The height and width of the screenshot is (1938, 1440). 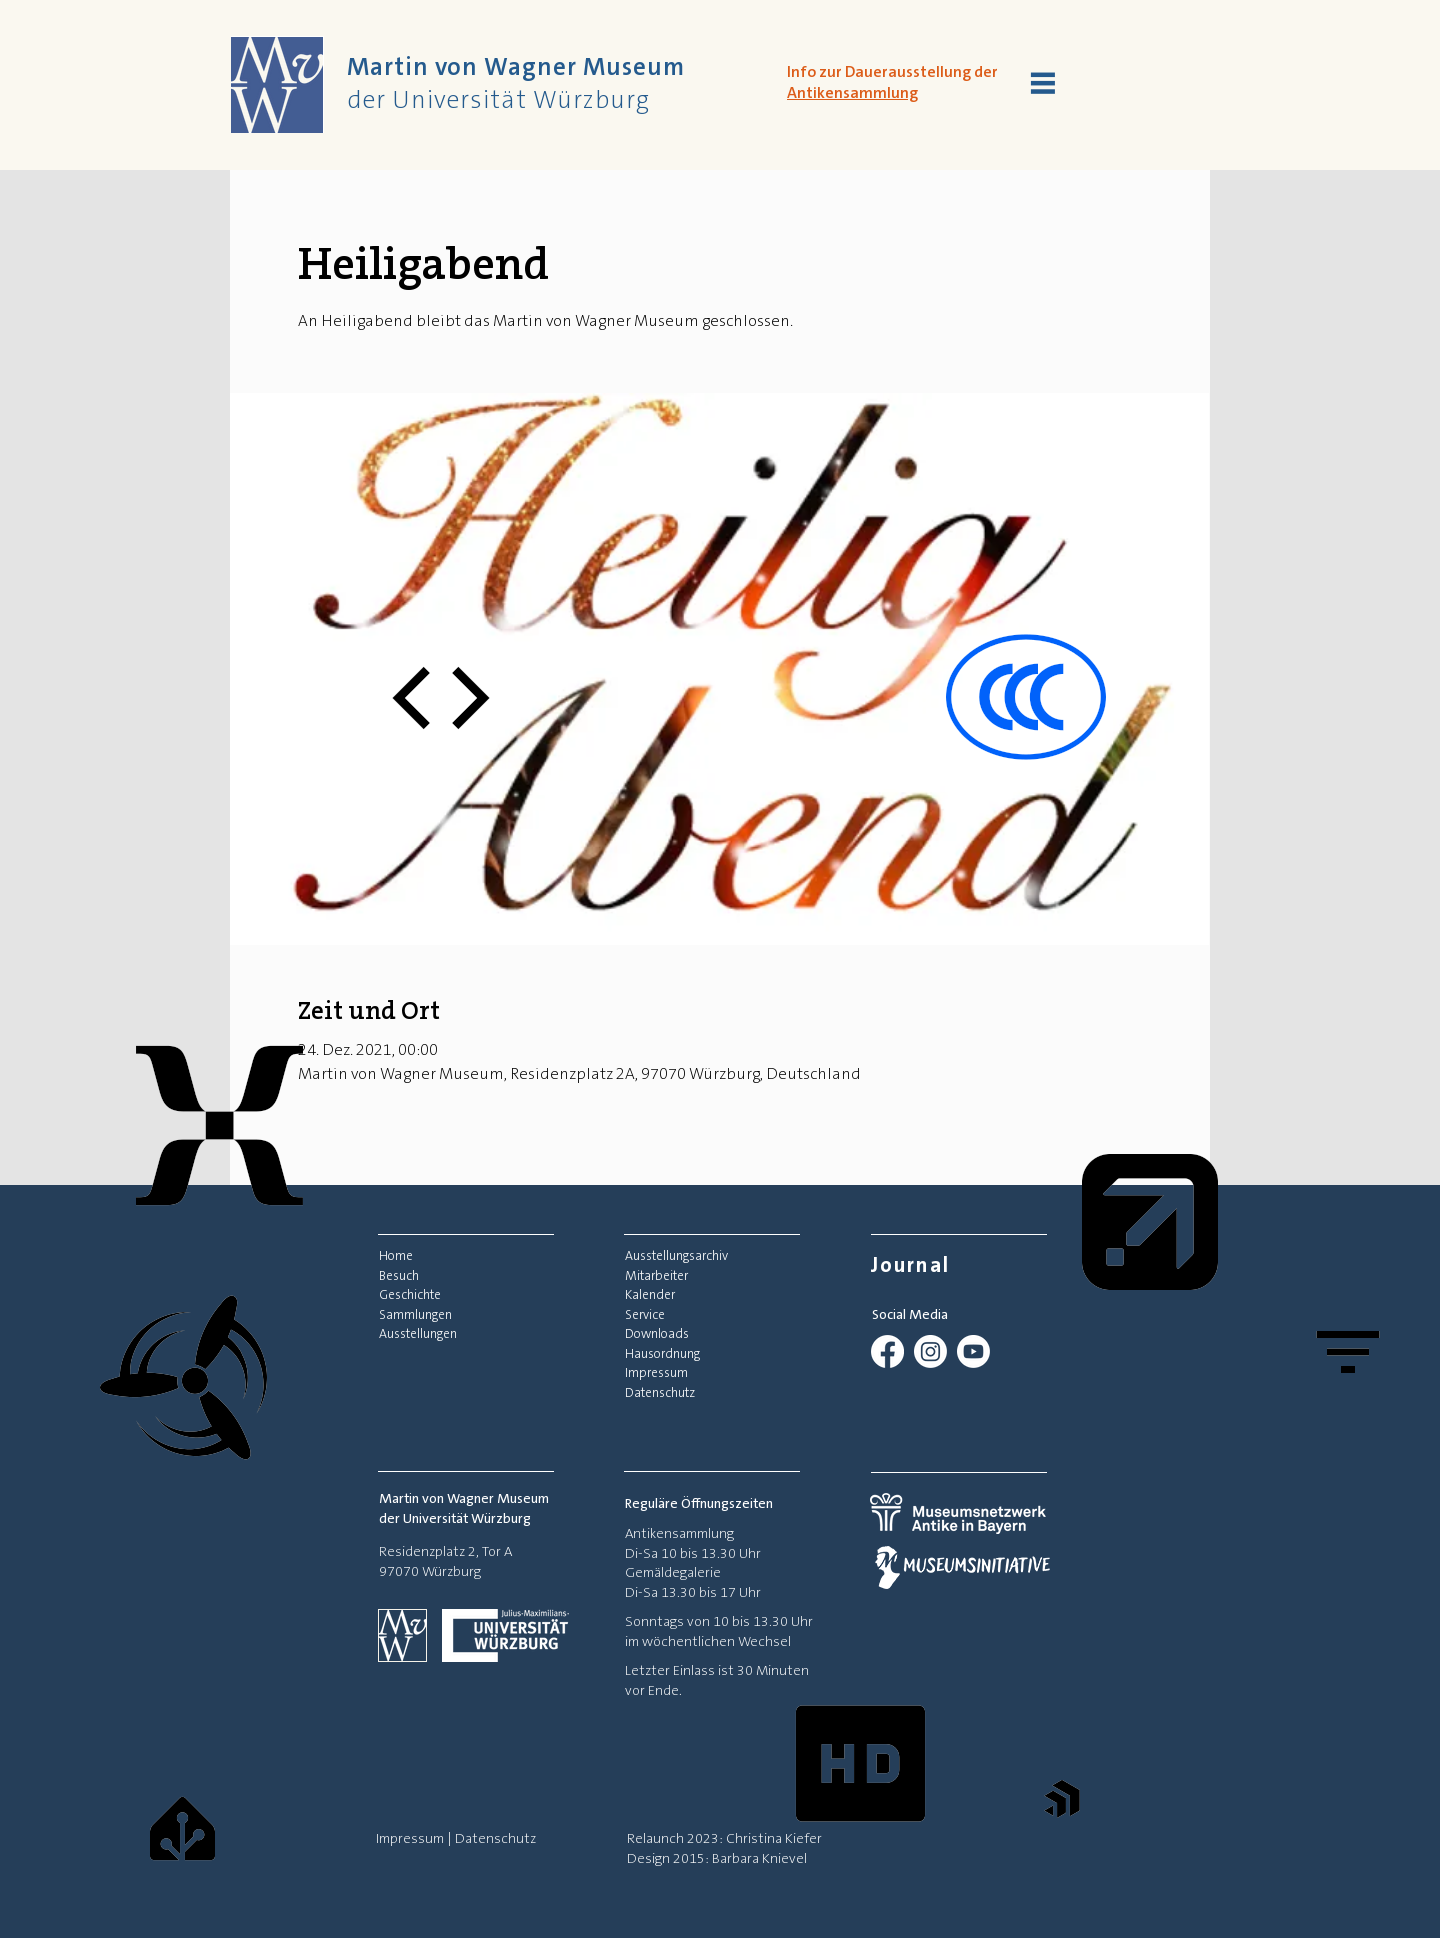 What do you see at coordinates (1348, 1352) in the screenshot?
I see `filter or sort list items` at bounding box center [1348, 1352].